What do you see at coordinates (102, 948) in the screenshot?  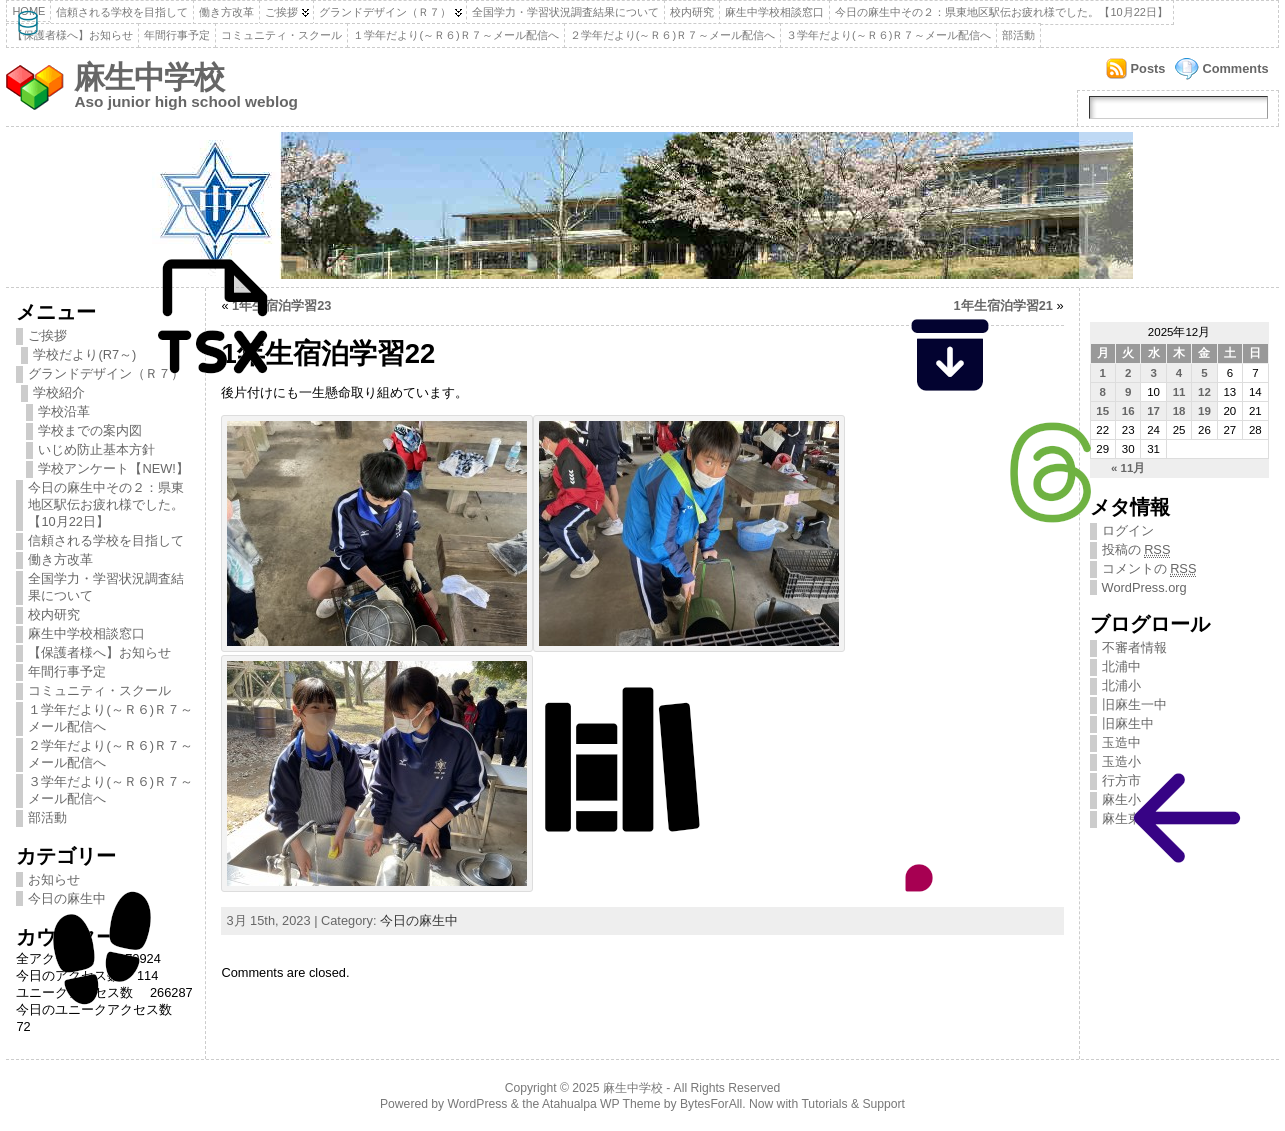 I see `track your steps or walking activity` at bounding box center [102, 948].